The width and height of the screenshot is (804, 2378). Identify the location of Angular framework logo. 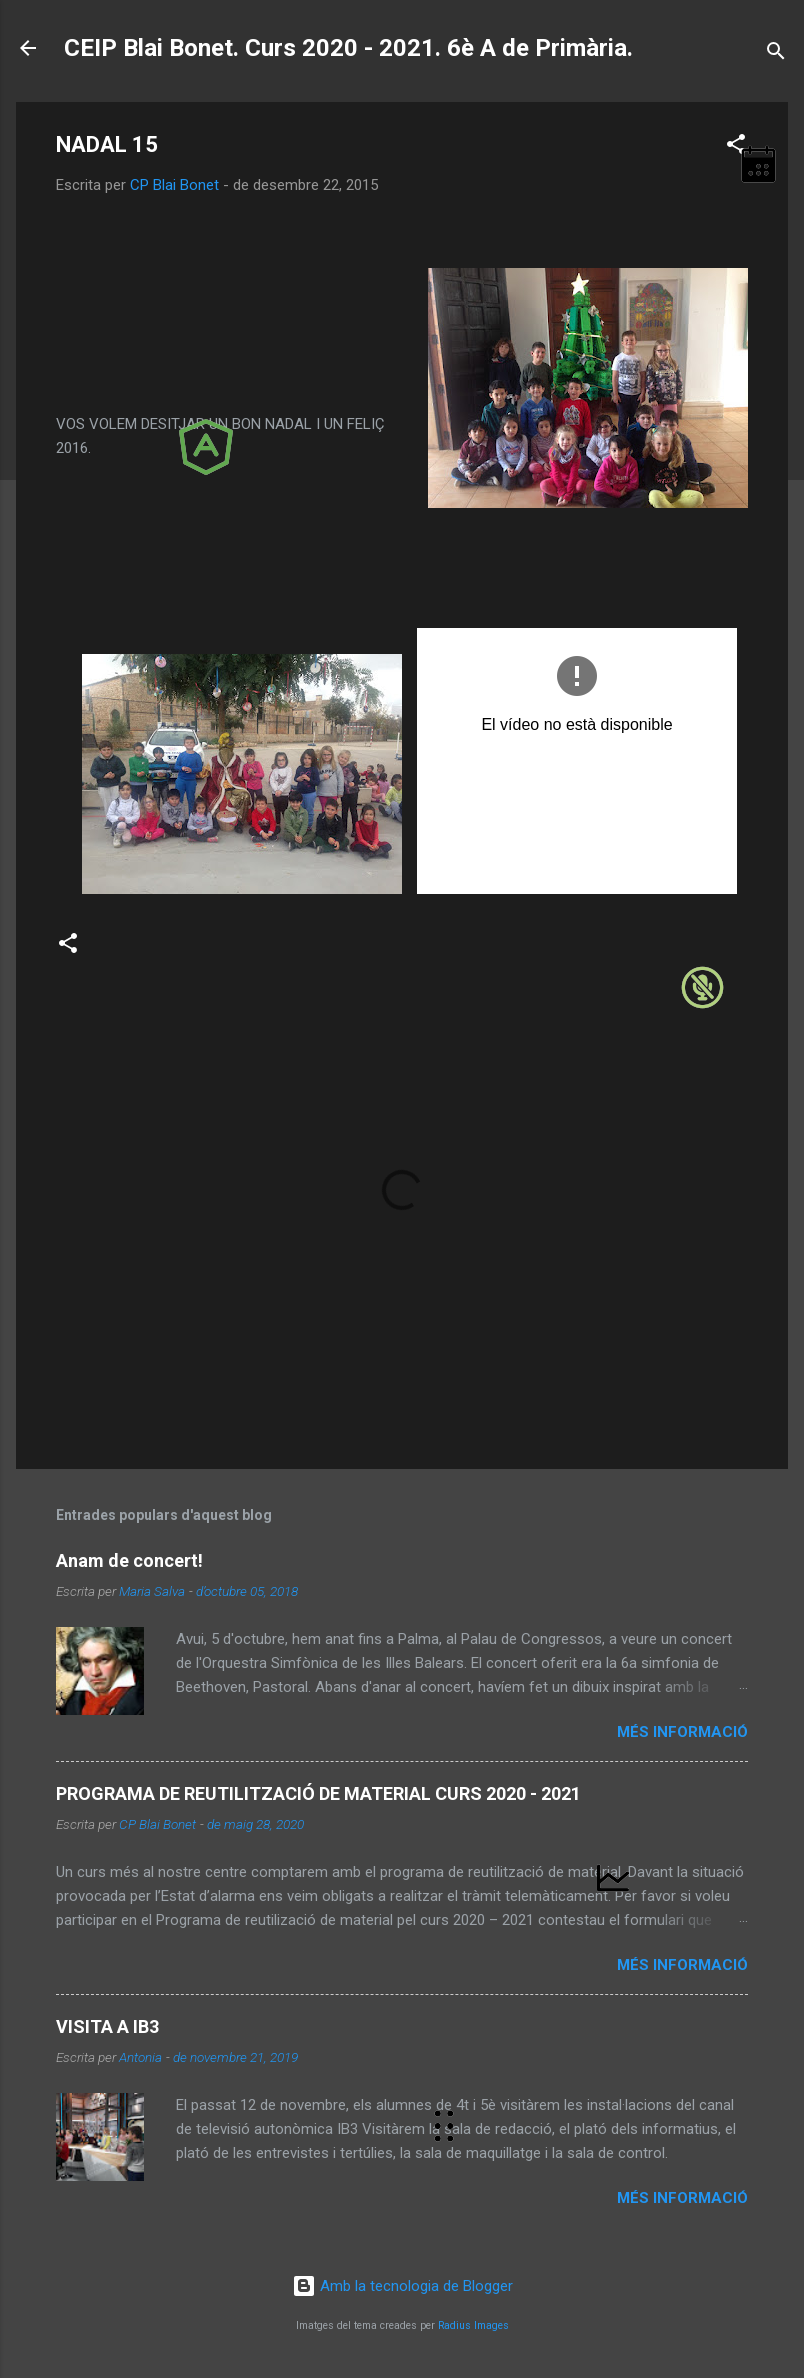
(206, 446).